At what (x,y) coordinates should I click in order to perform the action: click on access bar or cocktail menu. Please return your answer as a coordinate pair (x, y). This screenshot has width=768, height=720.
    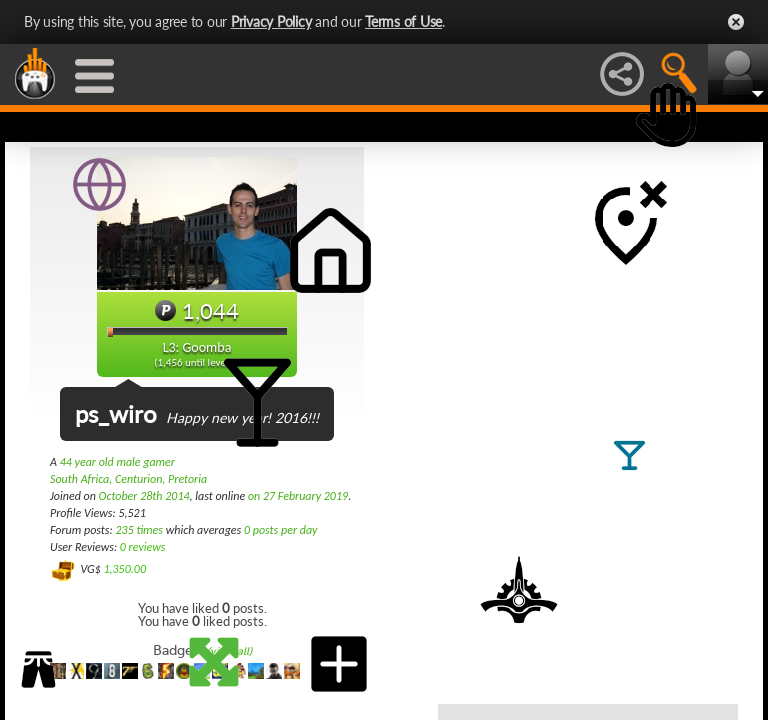
    Looking at the image, I should click on (629, 454).